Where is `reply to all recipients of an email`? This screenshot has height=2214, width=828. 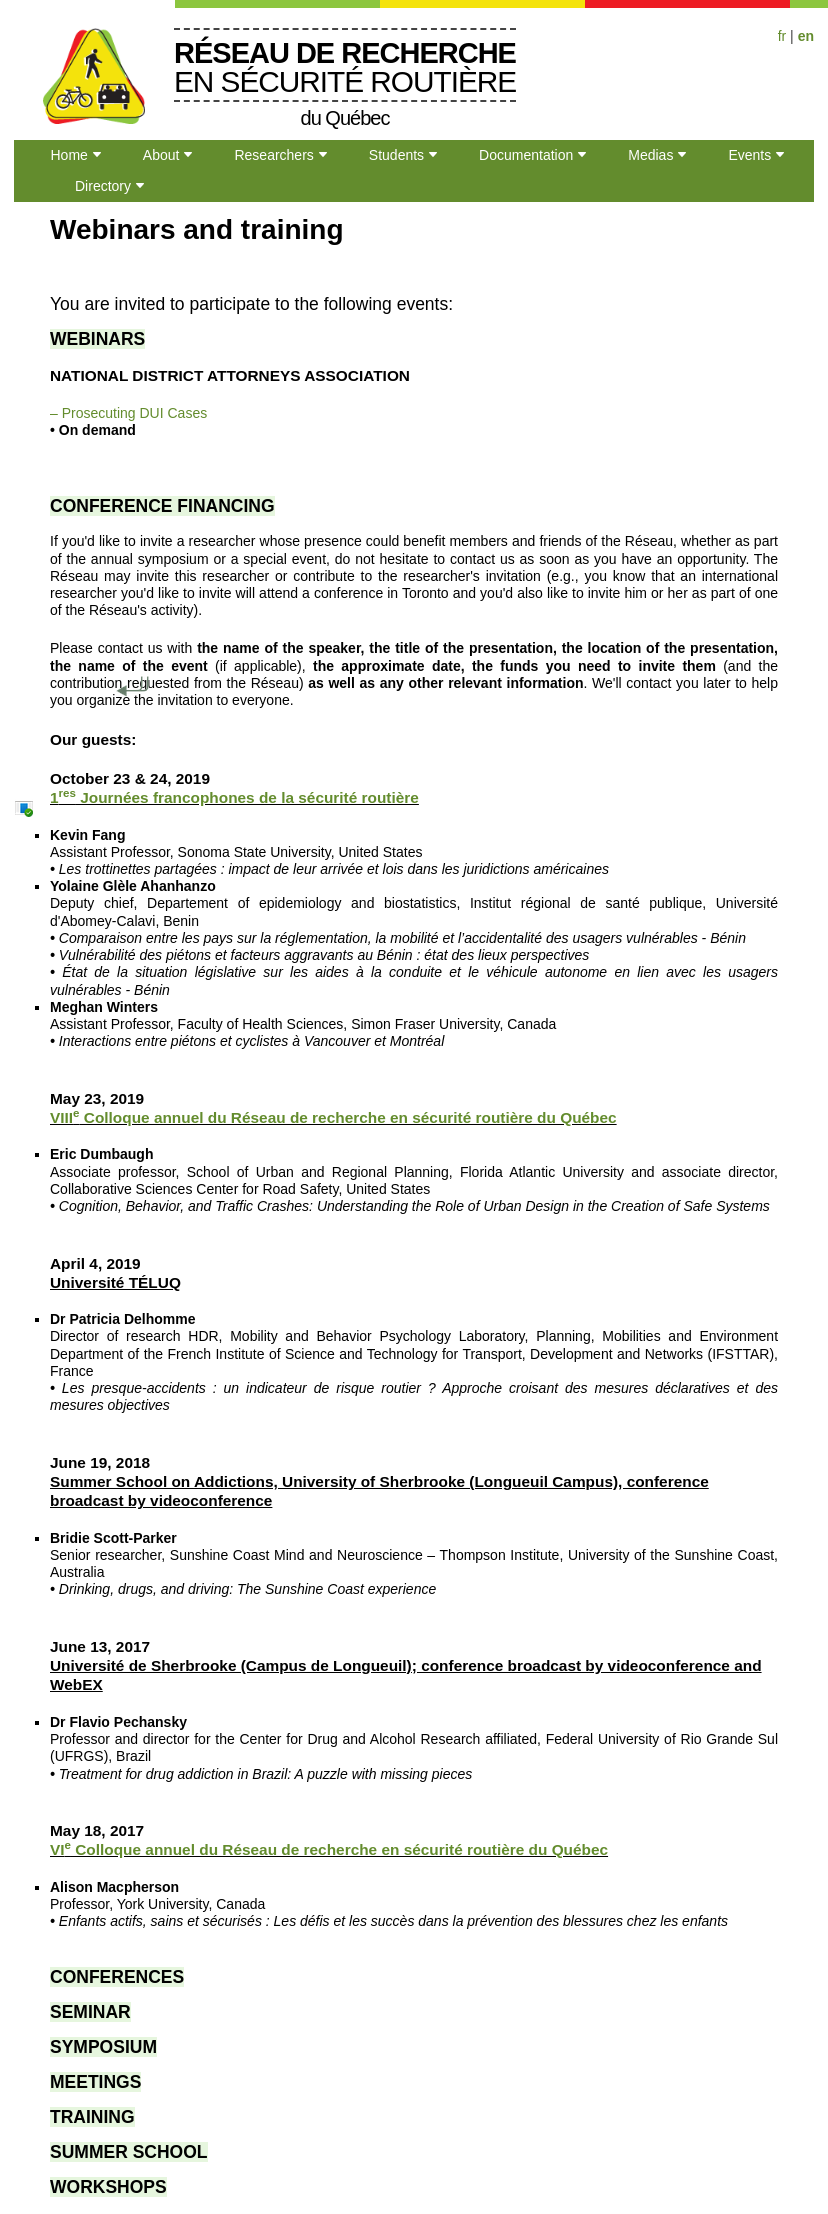
reply to all recipients of an email is located at coordinates (132, 684).